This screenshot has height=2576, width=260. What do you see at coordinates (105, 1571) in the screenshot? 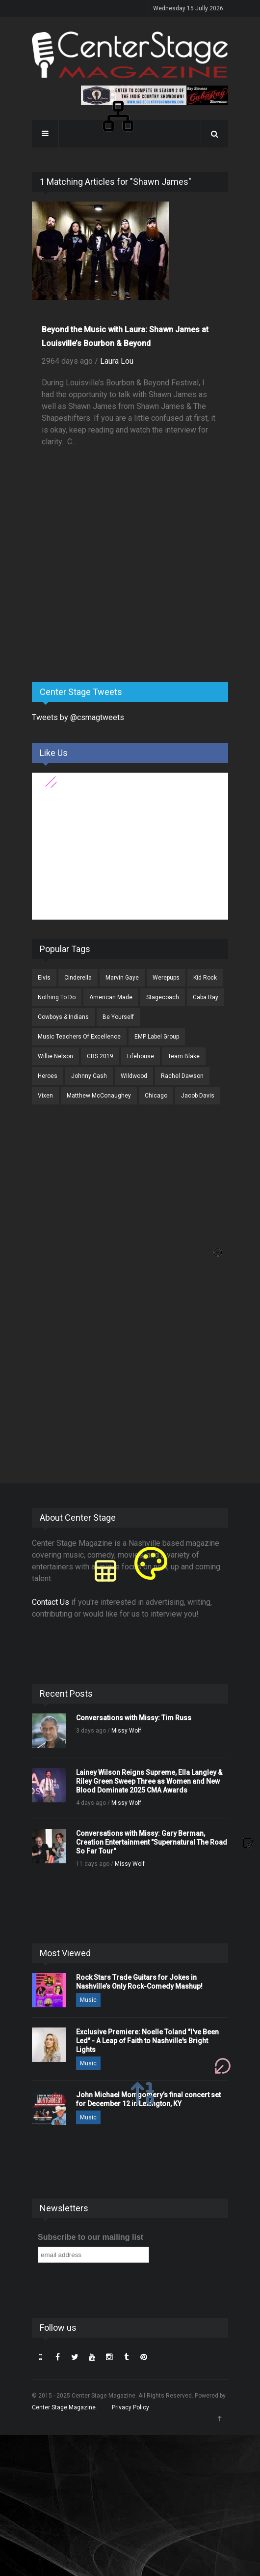
I see `open spreadsheet or data table` at bounding box center [105, 1571].